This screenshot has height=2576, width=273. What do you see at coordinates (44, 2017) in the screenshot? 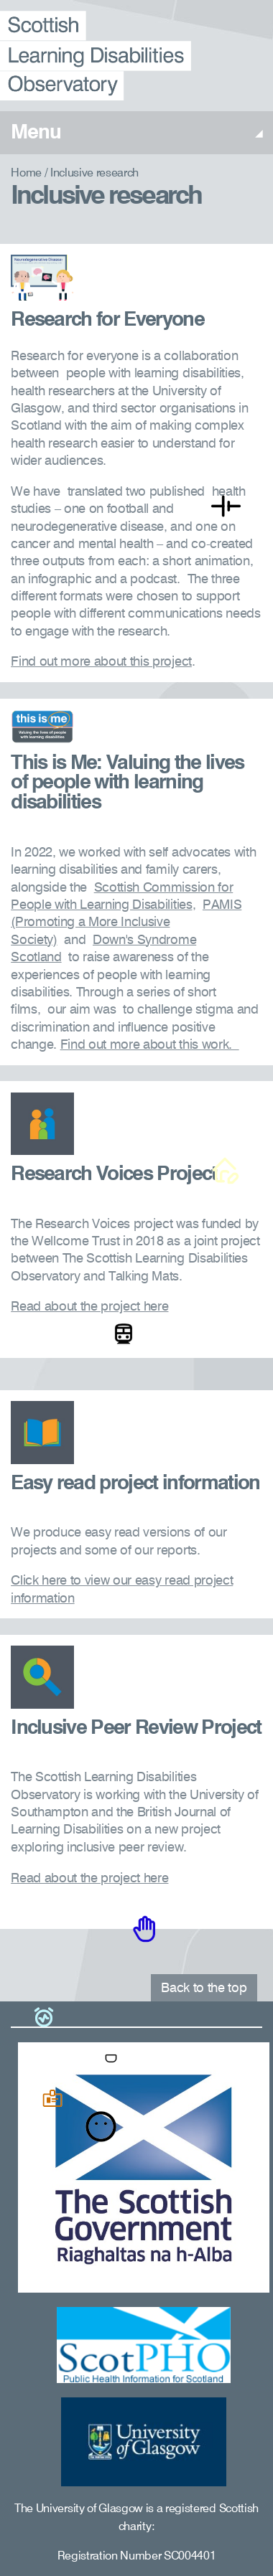
I see `view average alarm or alert statistics` at bounding box center [44, 2017].